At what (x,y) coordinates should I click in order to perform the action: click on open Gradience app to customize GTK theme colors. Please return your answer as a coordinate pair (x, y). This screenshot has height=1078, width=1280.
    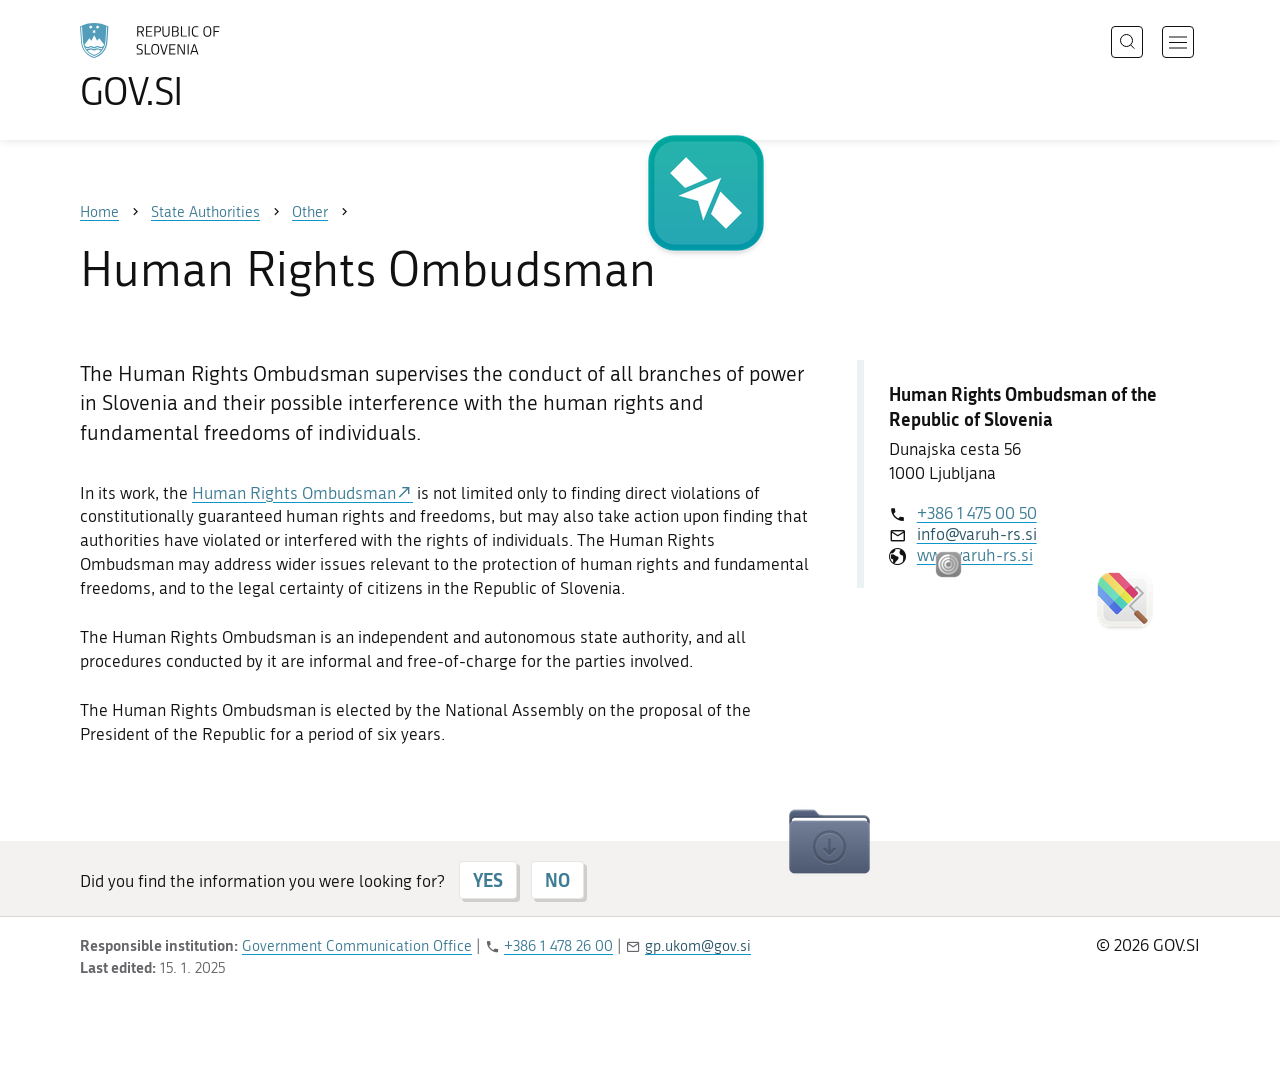
    Looking at the image, I should click on (1125, 600).